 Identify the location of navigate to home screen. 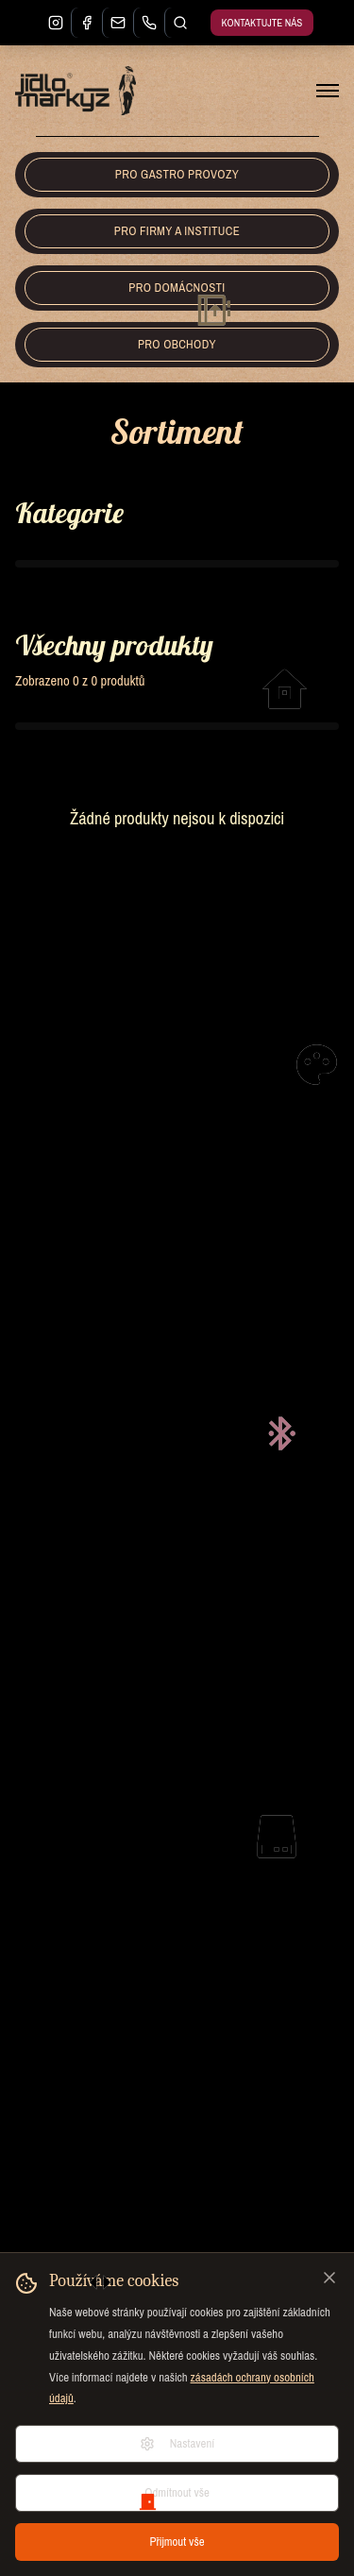
(284, 690).